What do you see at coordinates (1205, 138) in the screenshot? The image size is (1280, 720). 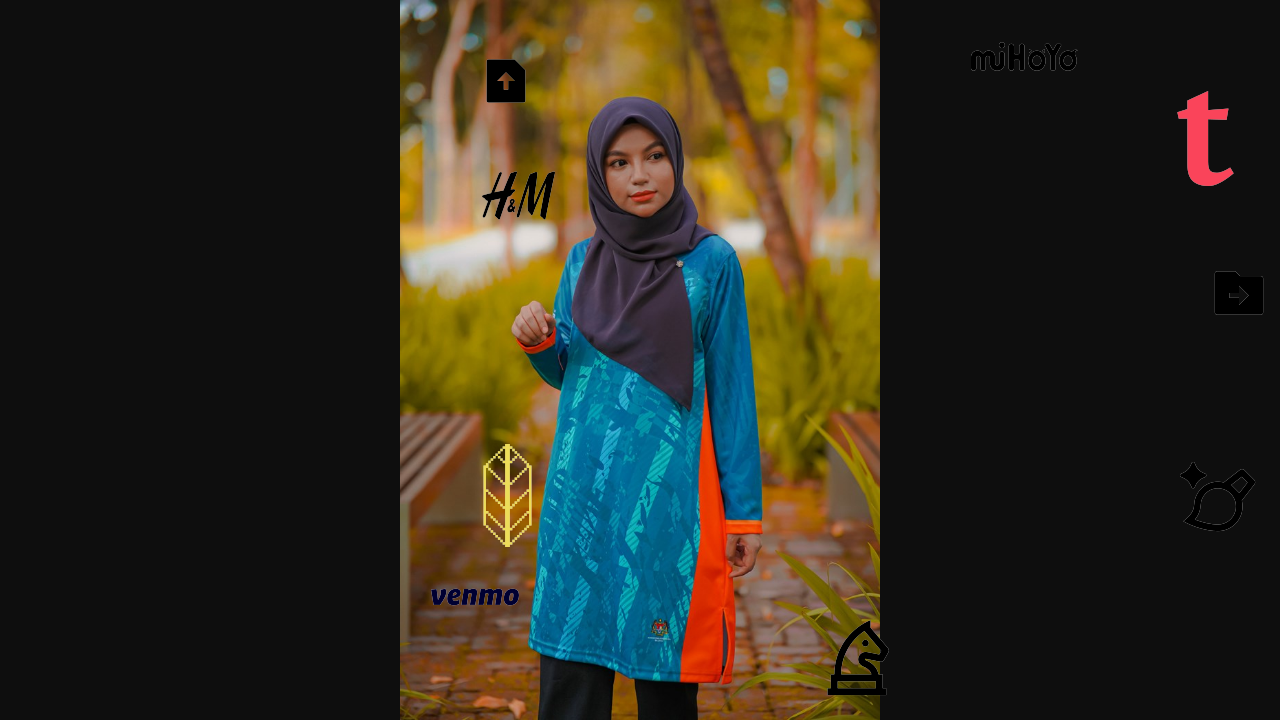 I see `open typst document editor` at bounding box center [1205, 138].